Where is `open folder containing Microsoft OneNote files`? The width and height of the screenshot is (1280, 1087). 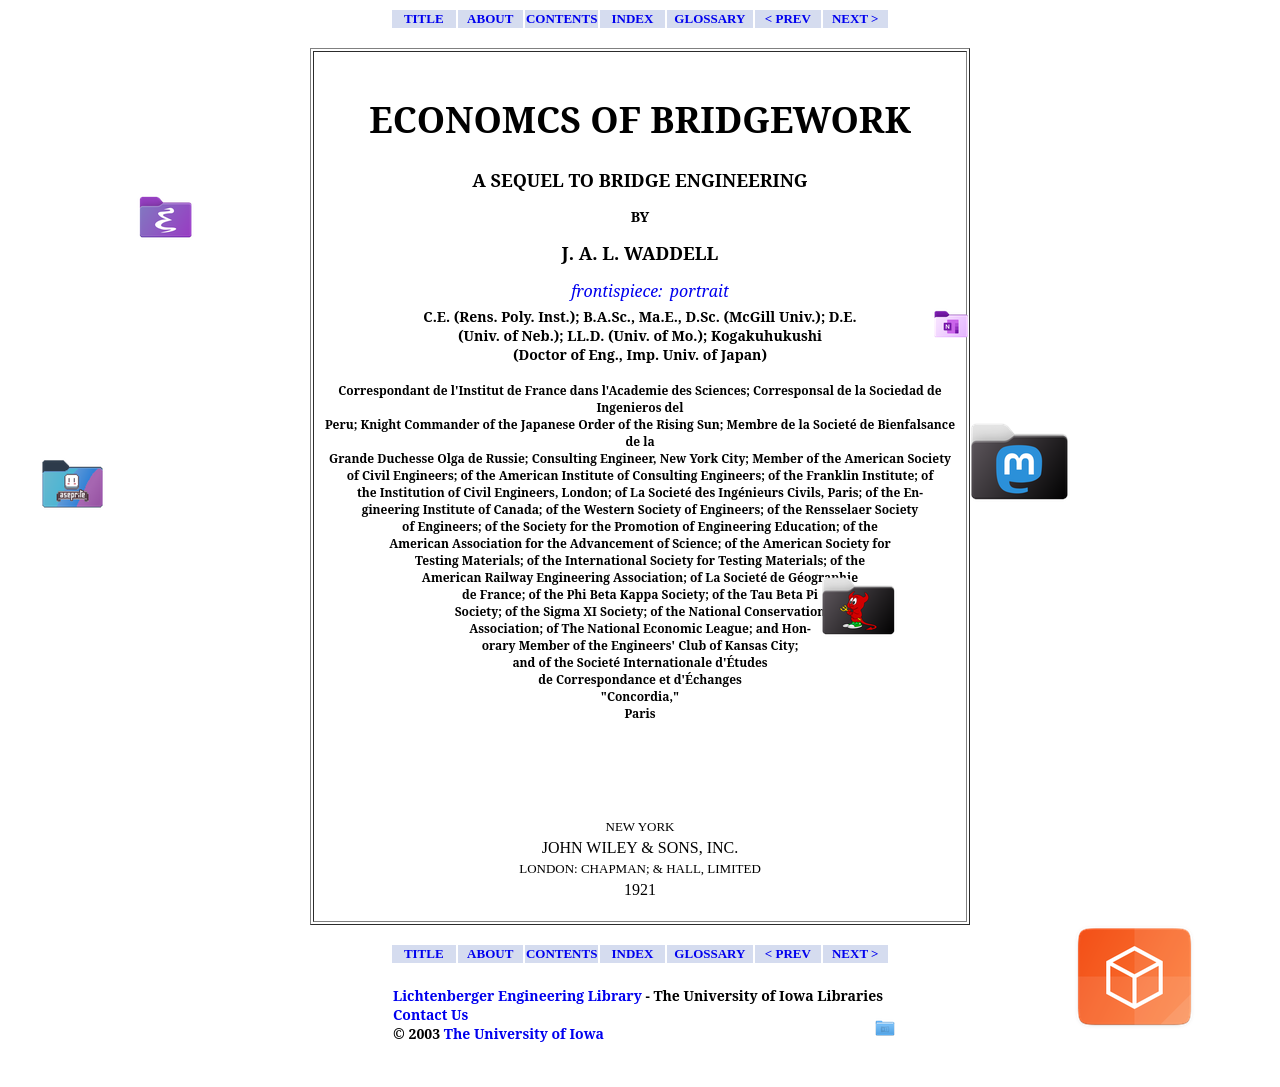 open folder containing Microsoft OneNote files is located at coordinates (951, 325).